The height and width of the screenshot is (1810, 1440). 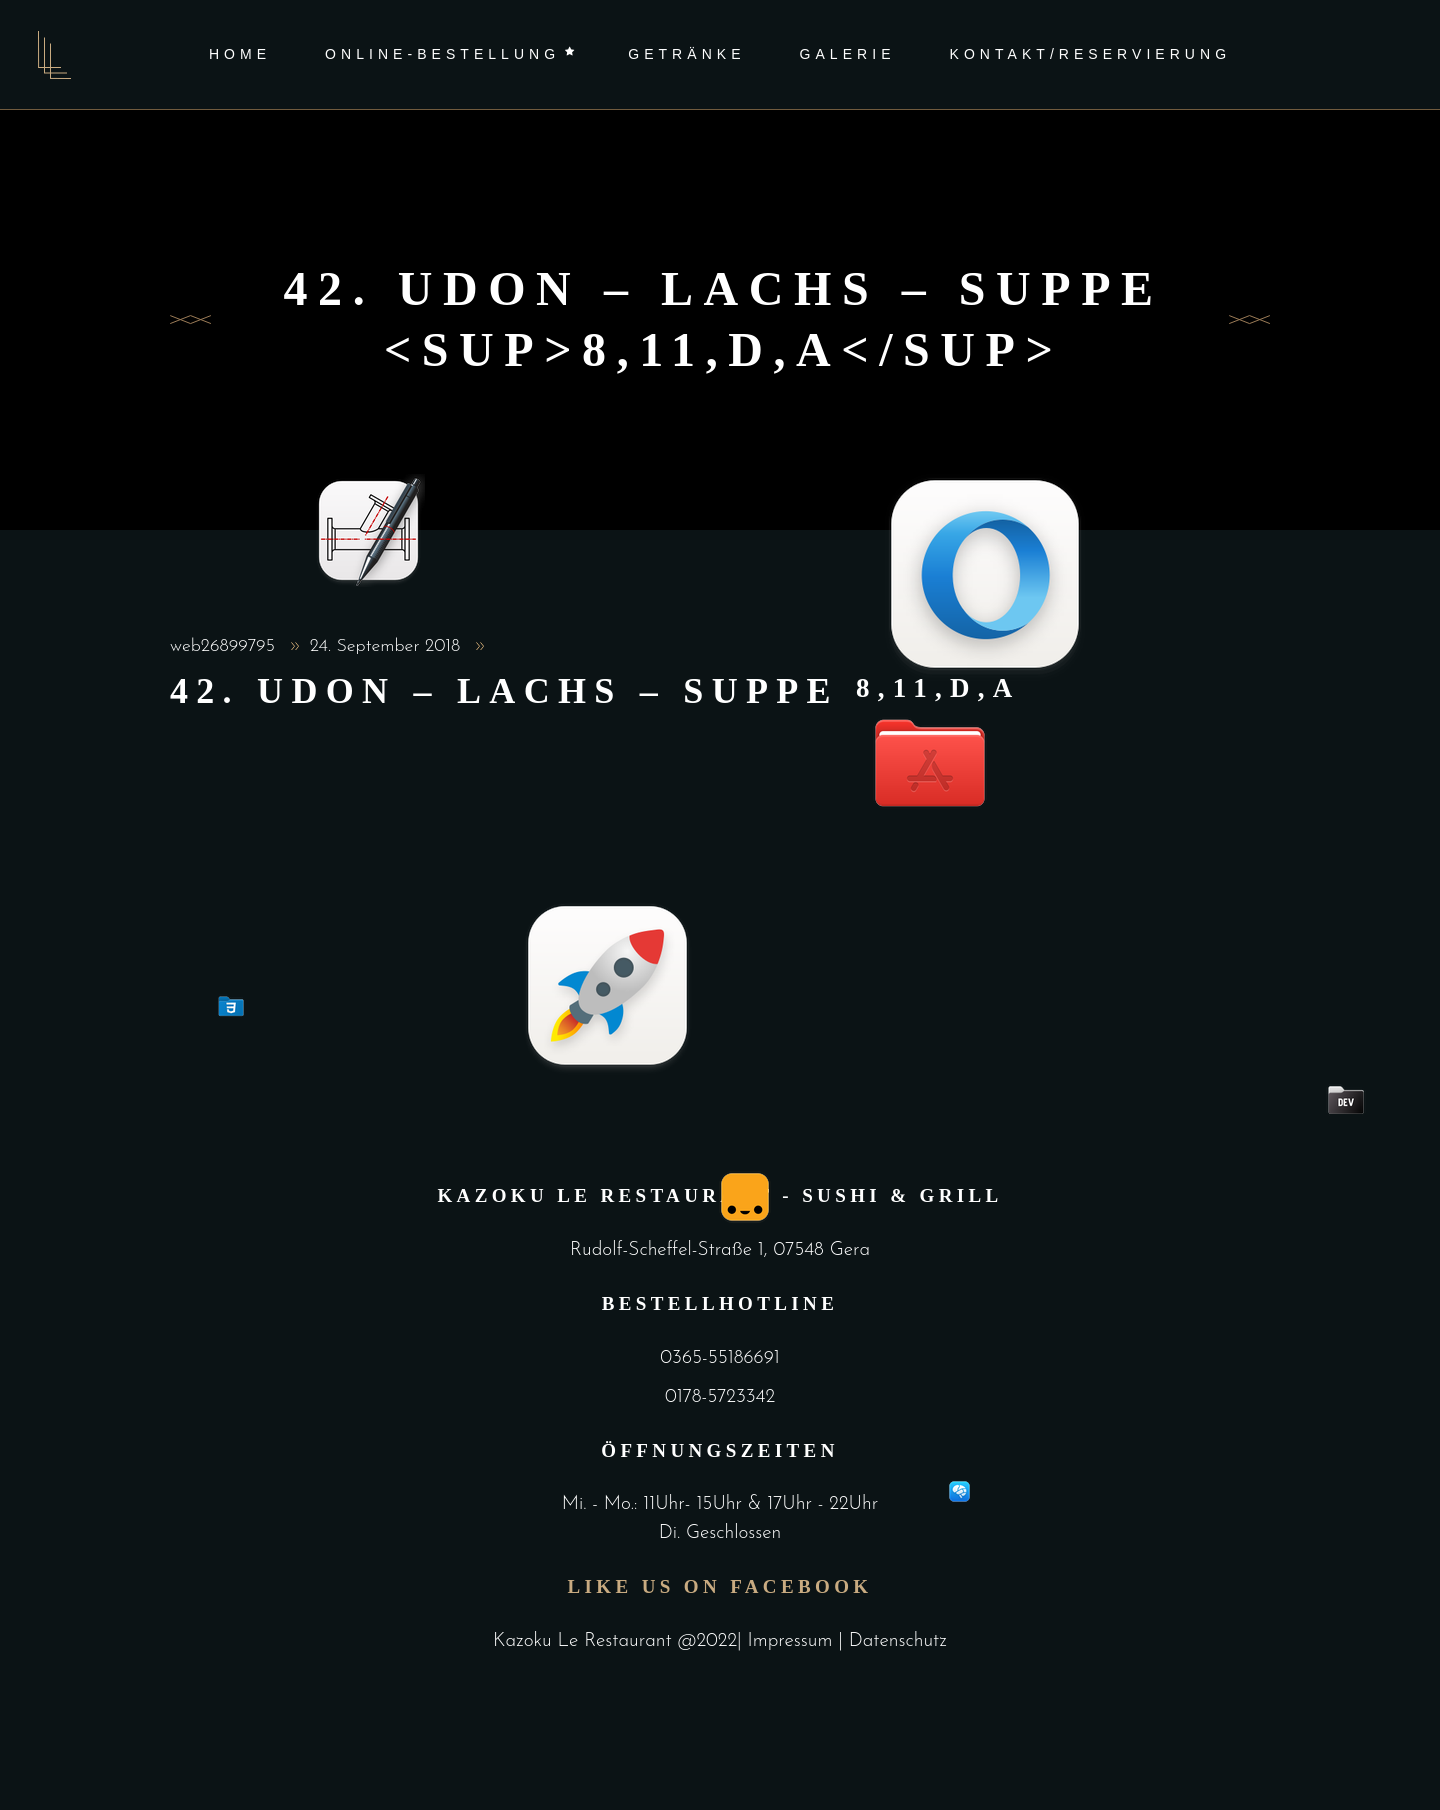 What do you see at coordinates (745, 1197) in the screenshot?
I see `launch Enter the Gungeon game` at bounding box center [745, 1197].